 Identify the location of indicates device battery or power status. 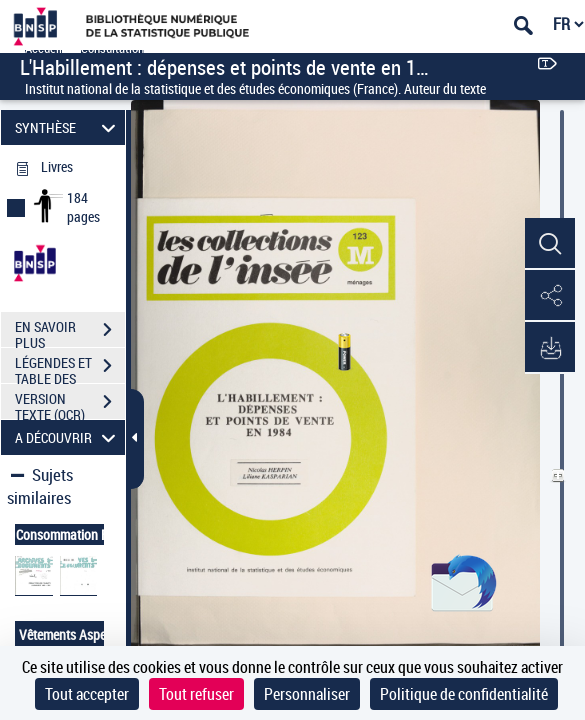
(344, 352).